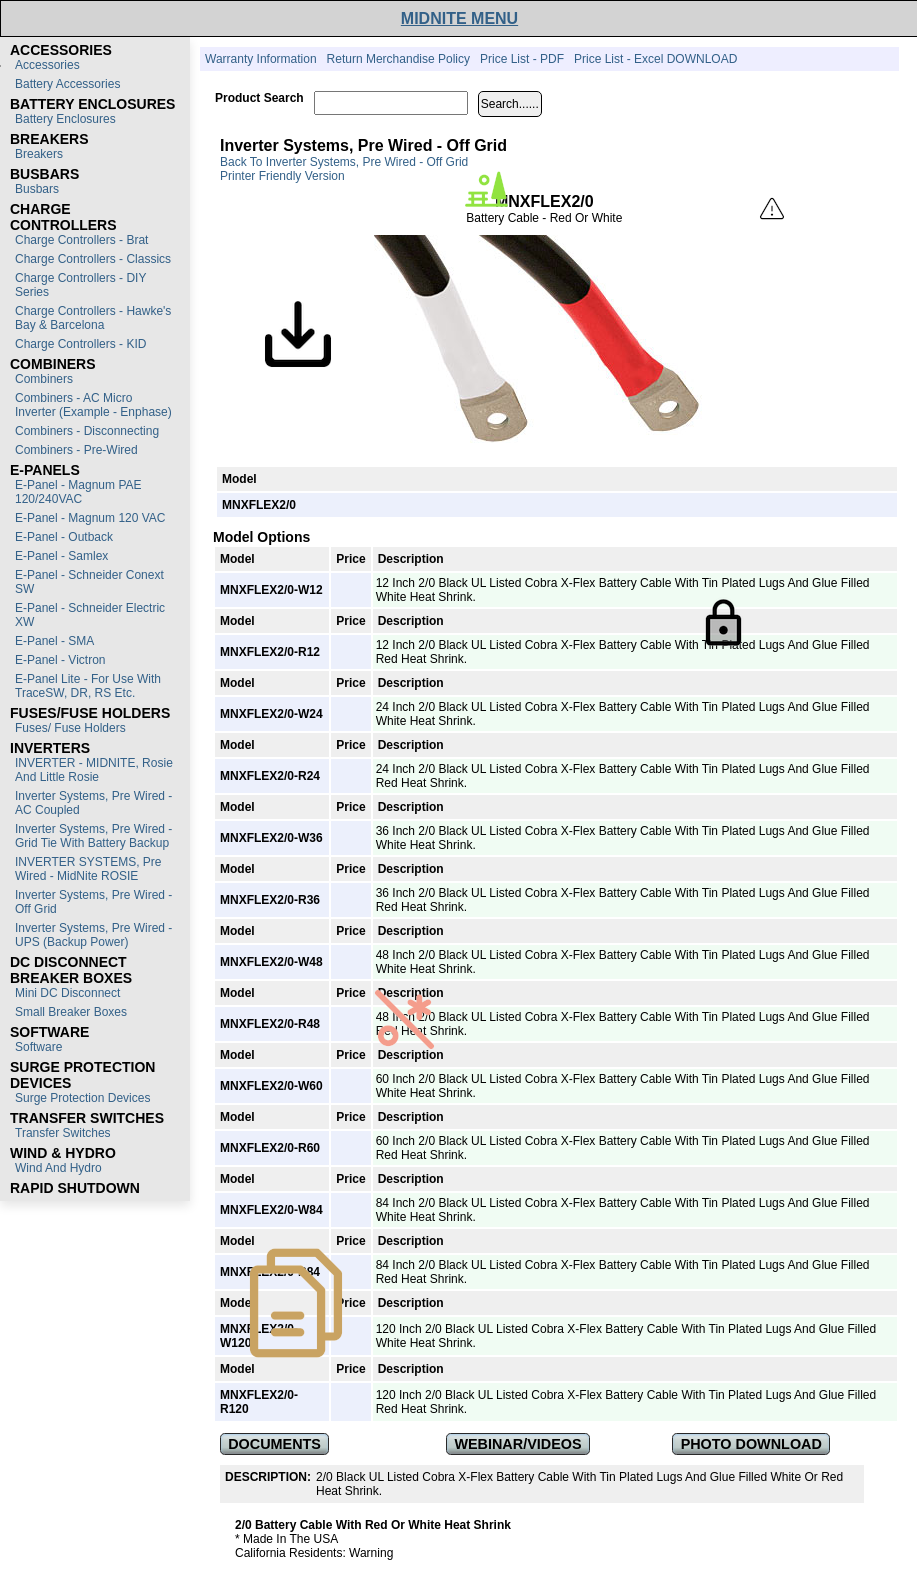 The width and height of the screenshot is (917, 1575). I want to click on indicates a warning or caution state, so click(772, 209).